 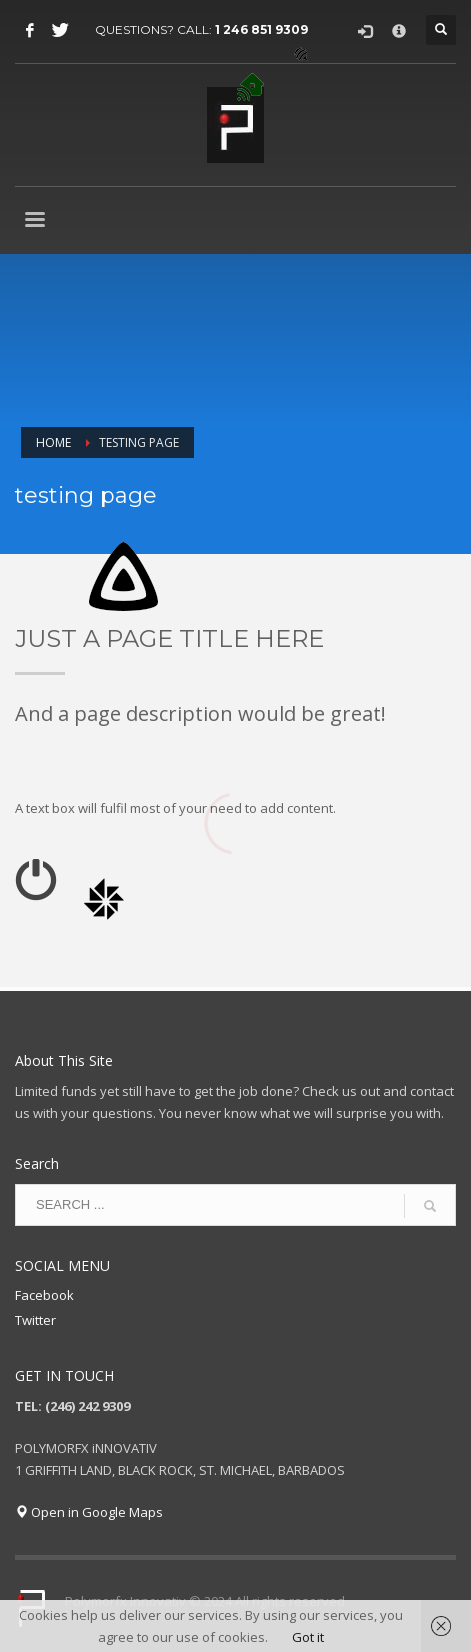 I want to click on forumbee logo, so click(x=301, y=54).